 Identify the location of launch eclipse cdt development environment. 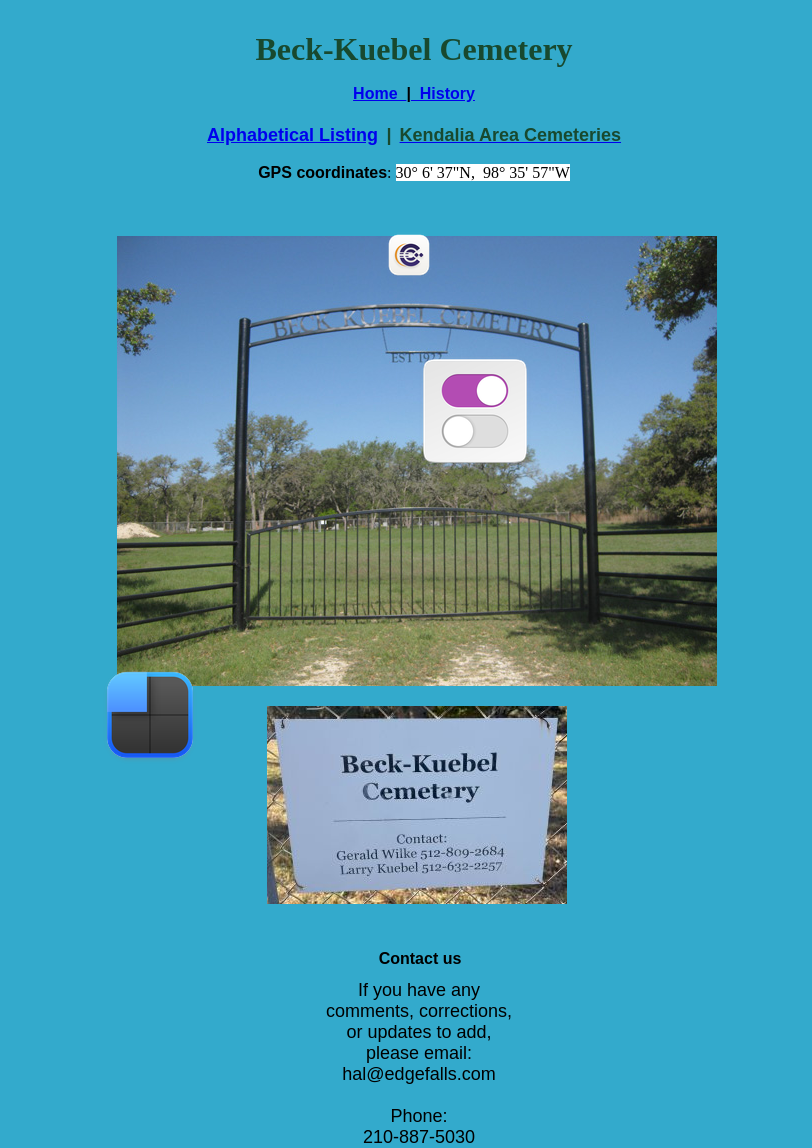
(409, 255).